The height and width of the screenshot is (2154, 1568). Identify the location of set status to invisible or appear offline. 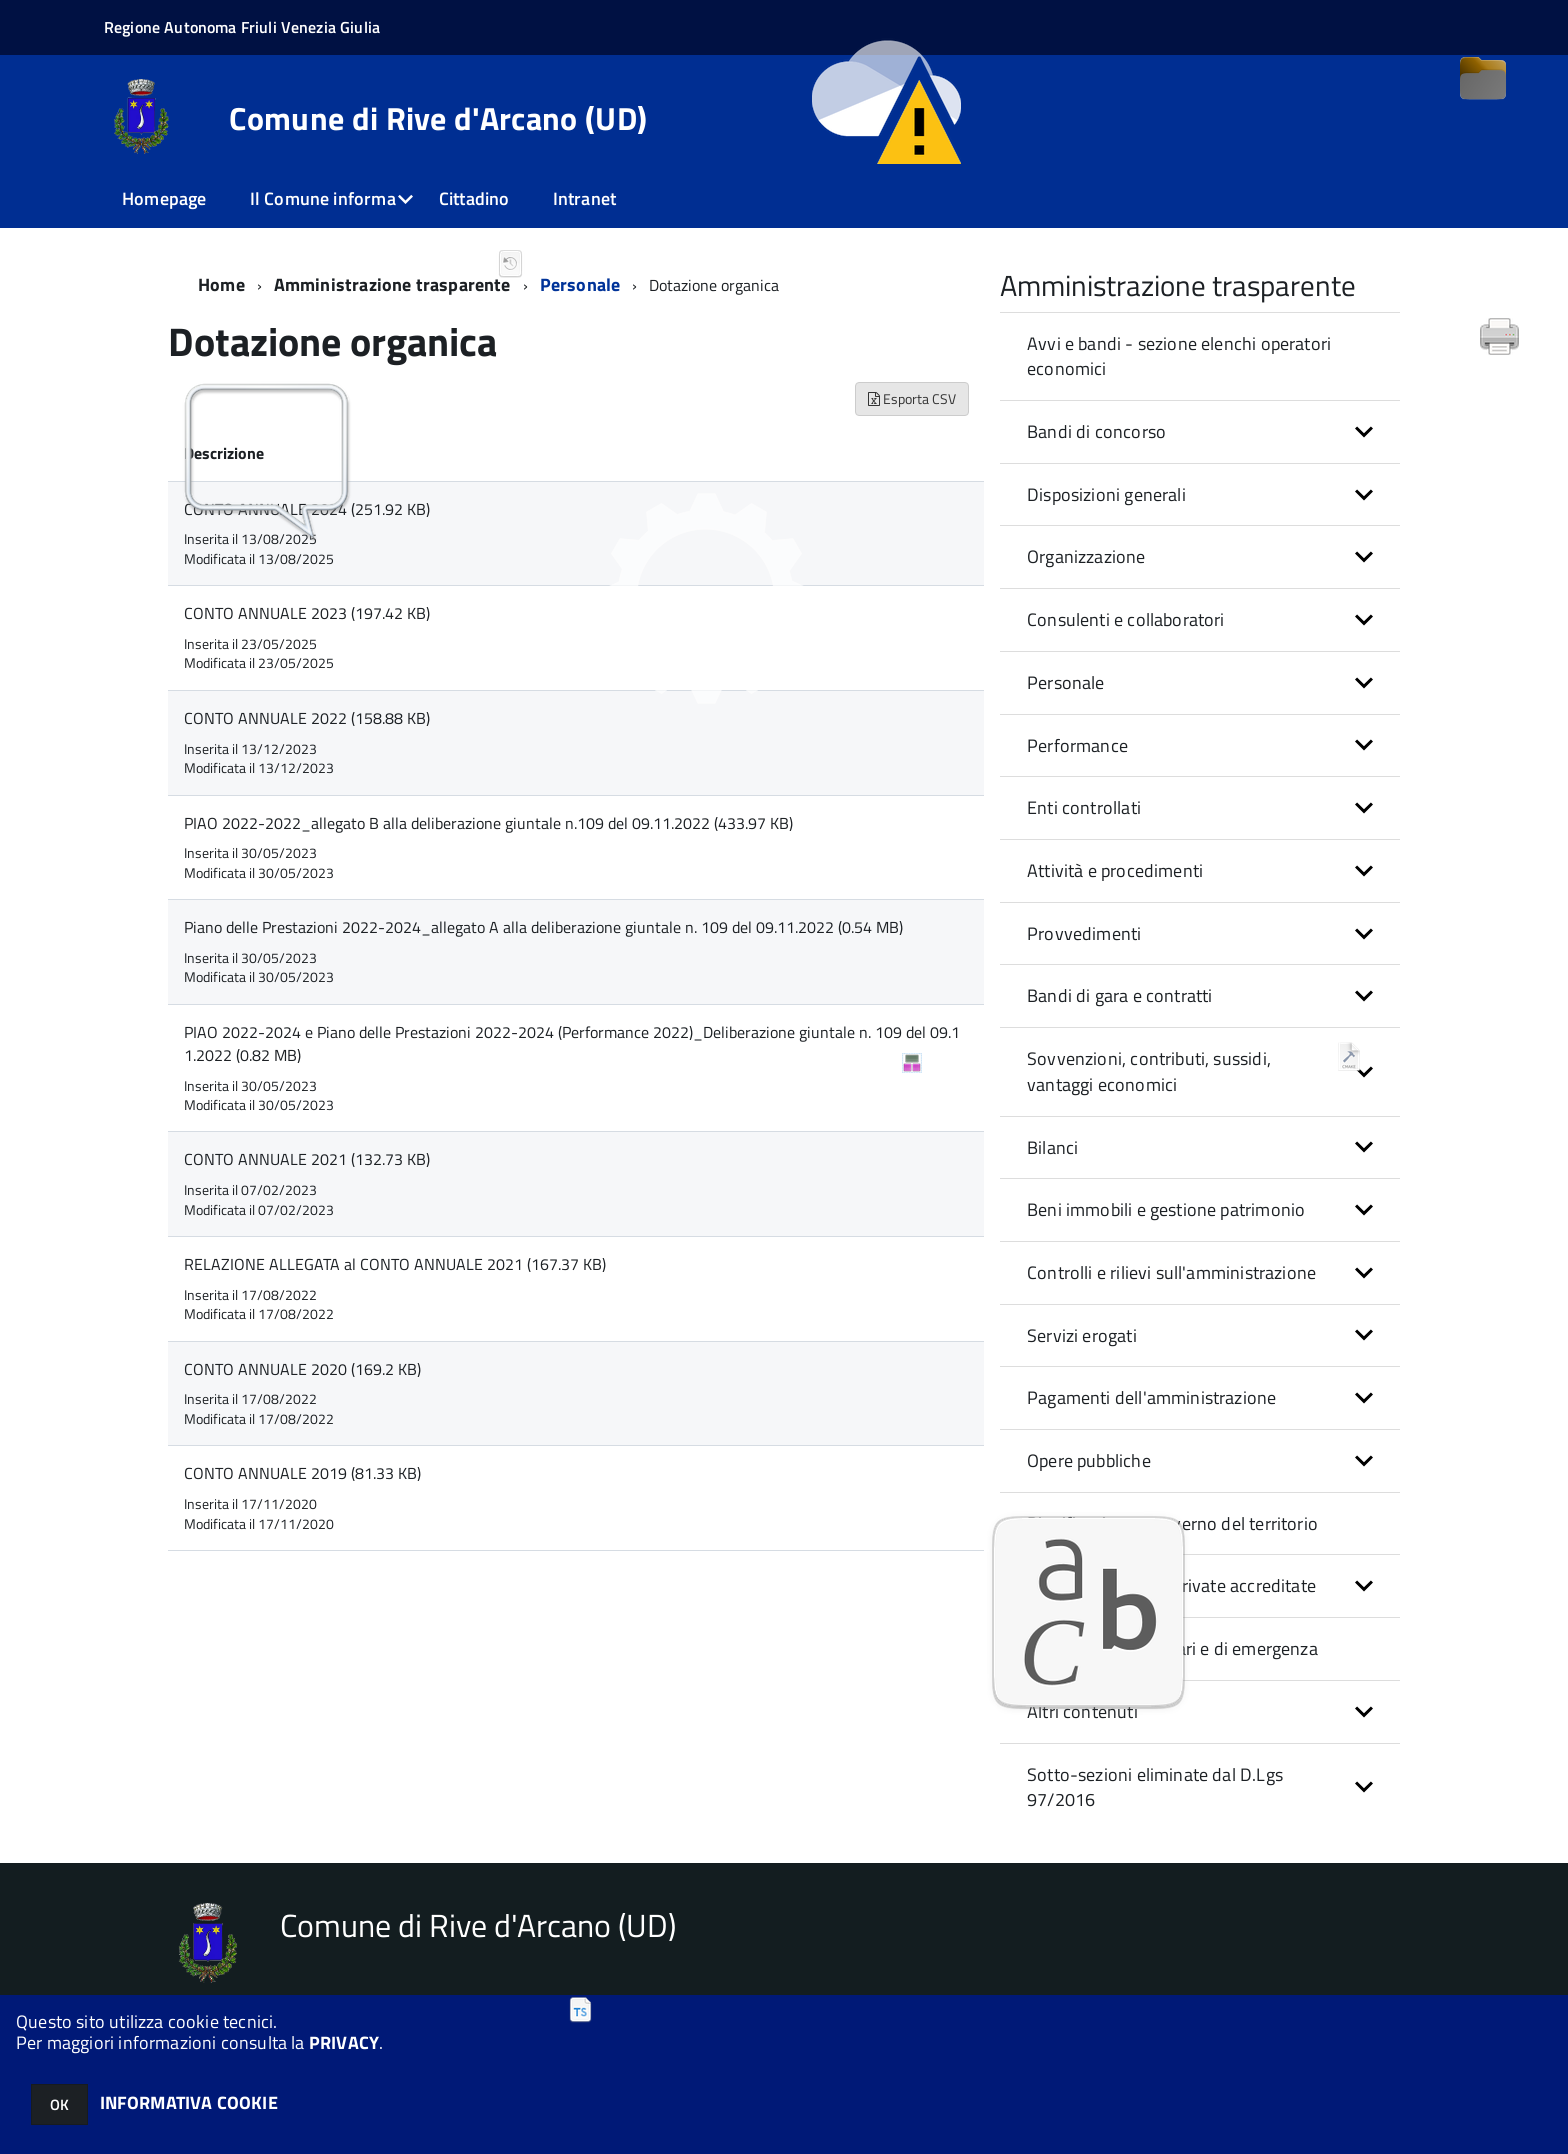
(268, 460).